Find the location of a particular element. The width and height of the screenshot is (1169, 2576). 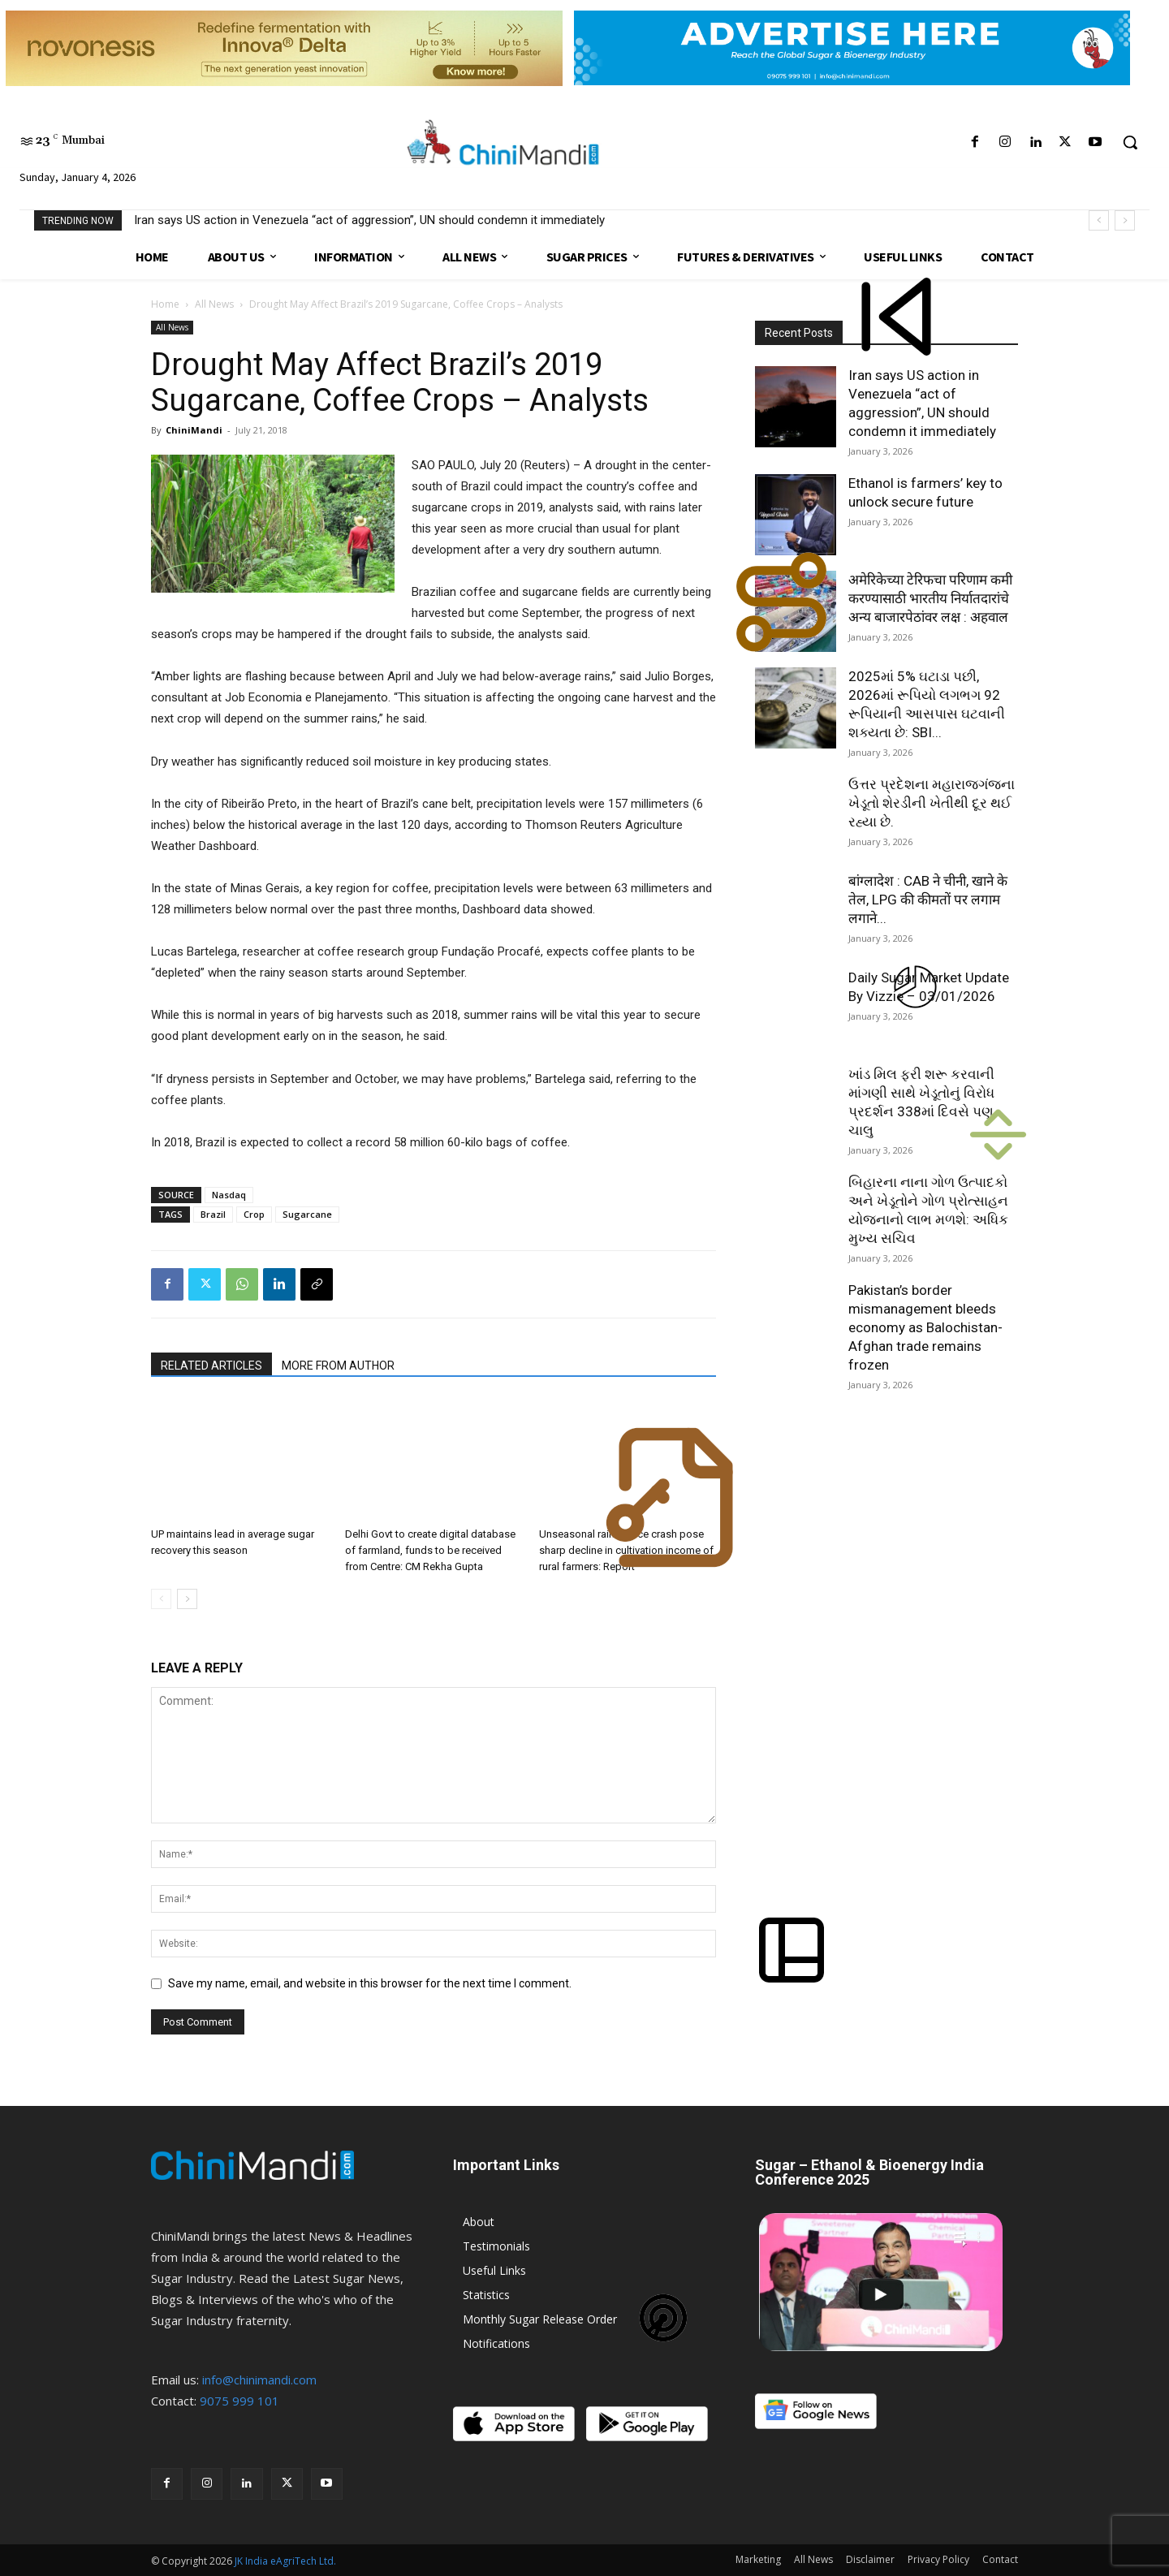

access encrypted or password-protected file is located at coordinates (675, 1497).